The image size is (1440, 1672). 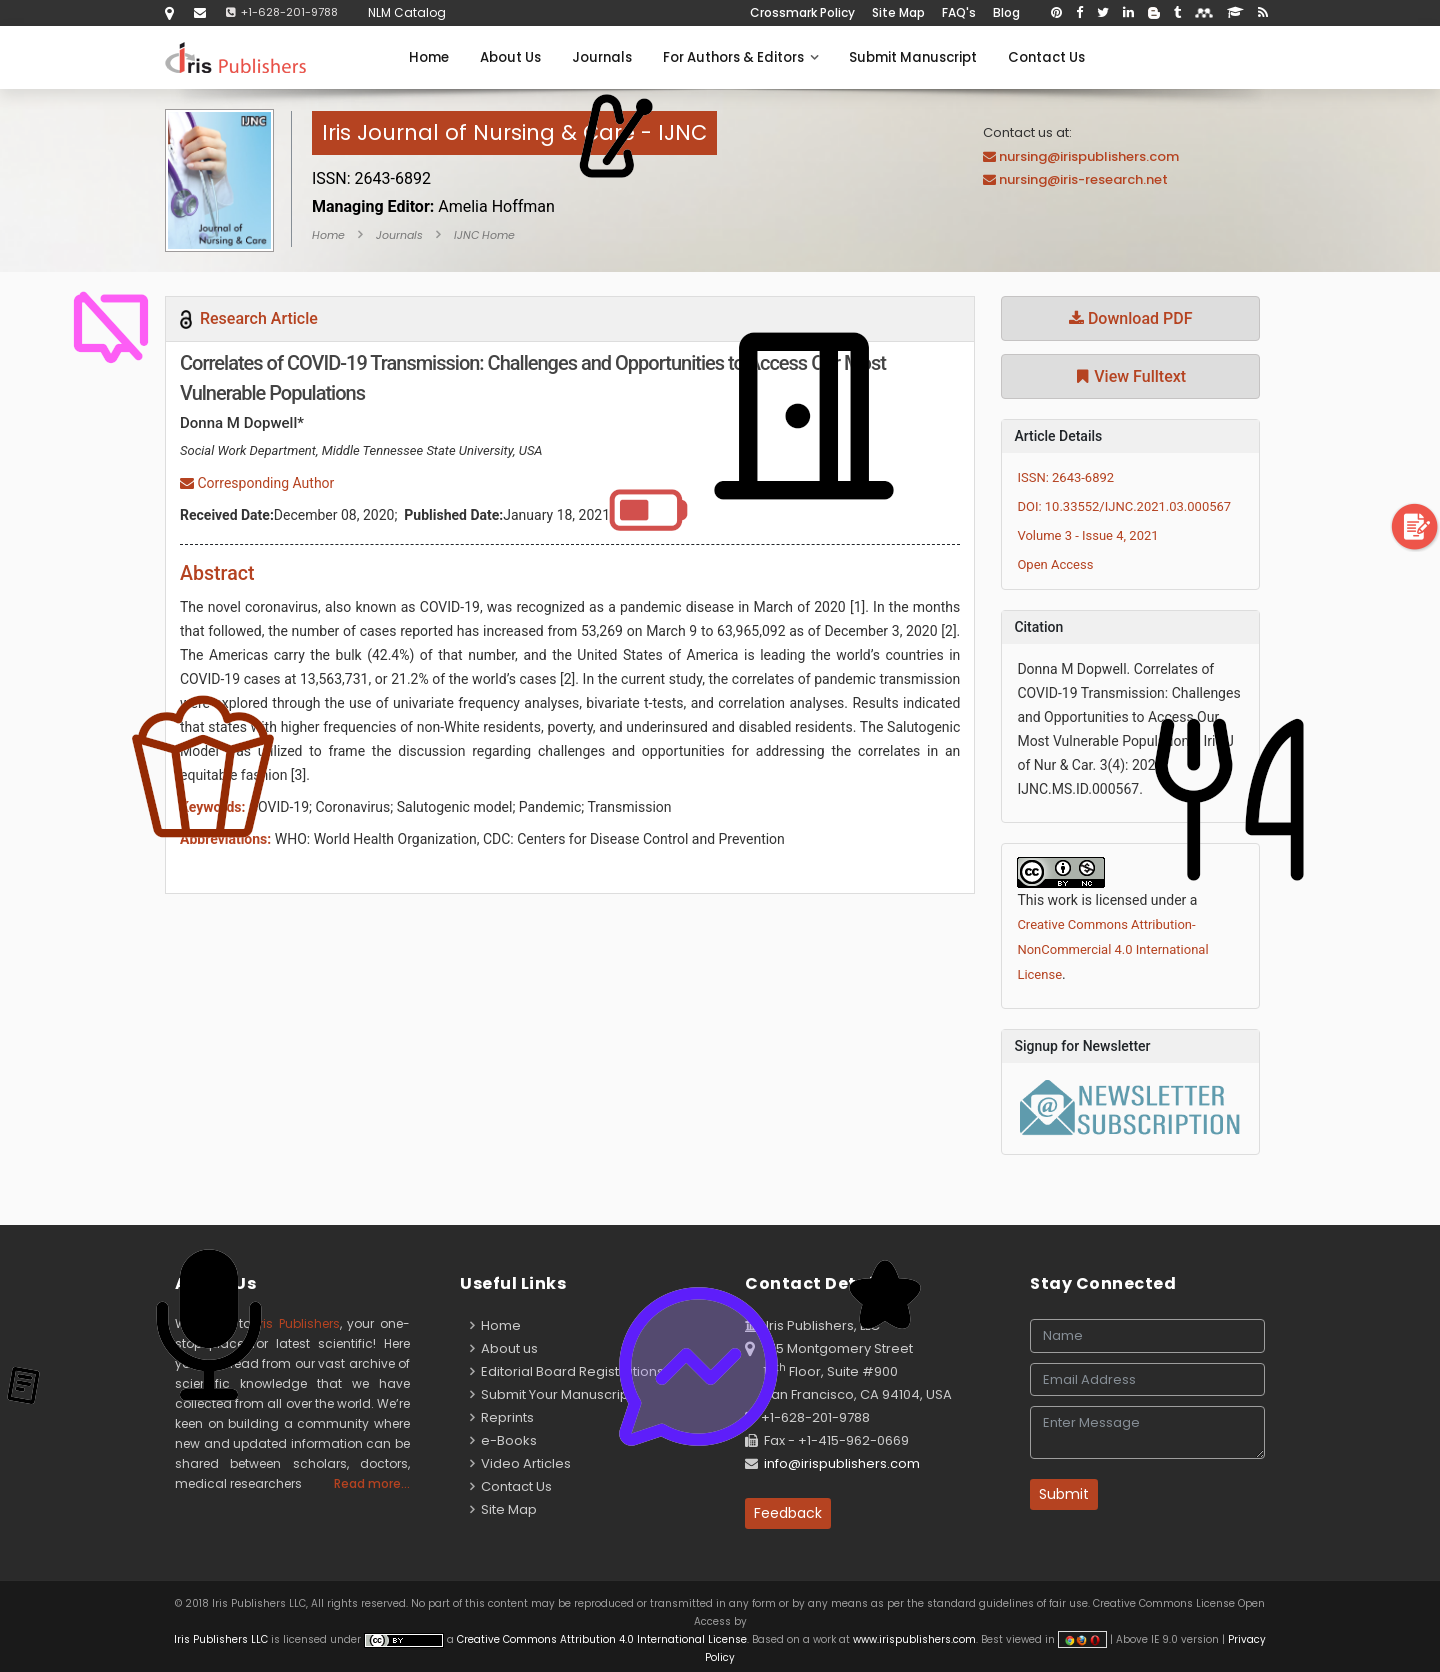 What do you see at coordinates (23, 1385) in the screenshot?
I see `view your resume or CV` at bounding box center [23, 1385].